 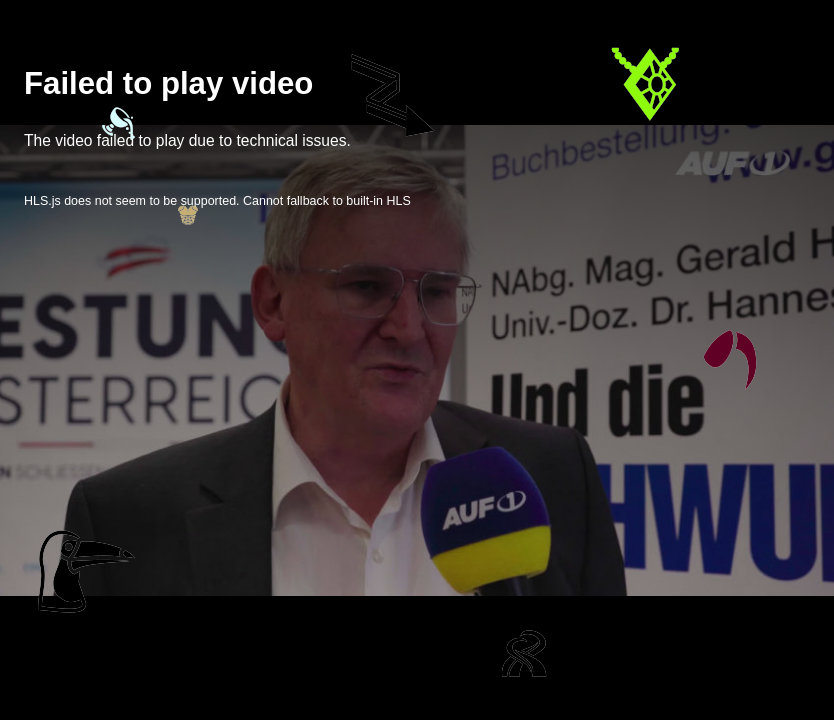 I want to click on indicates a zigzag or multi-directional path, so click(x=393, y=96).